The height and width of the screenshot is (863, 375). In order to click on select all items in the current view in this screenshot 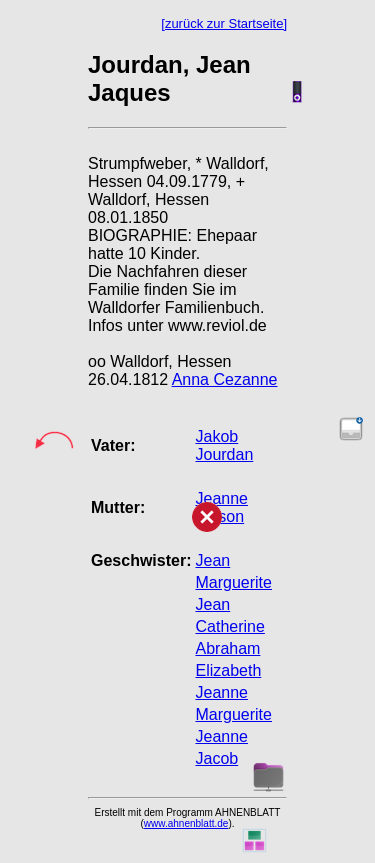, I will do `click(254, 840)`.